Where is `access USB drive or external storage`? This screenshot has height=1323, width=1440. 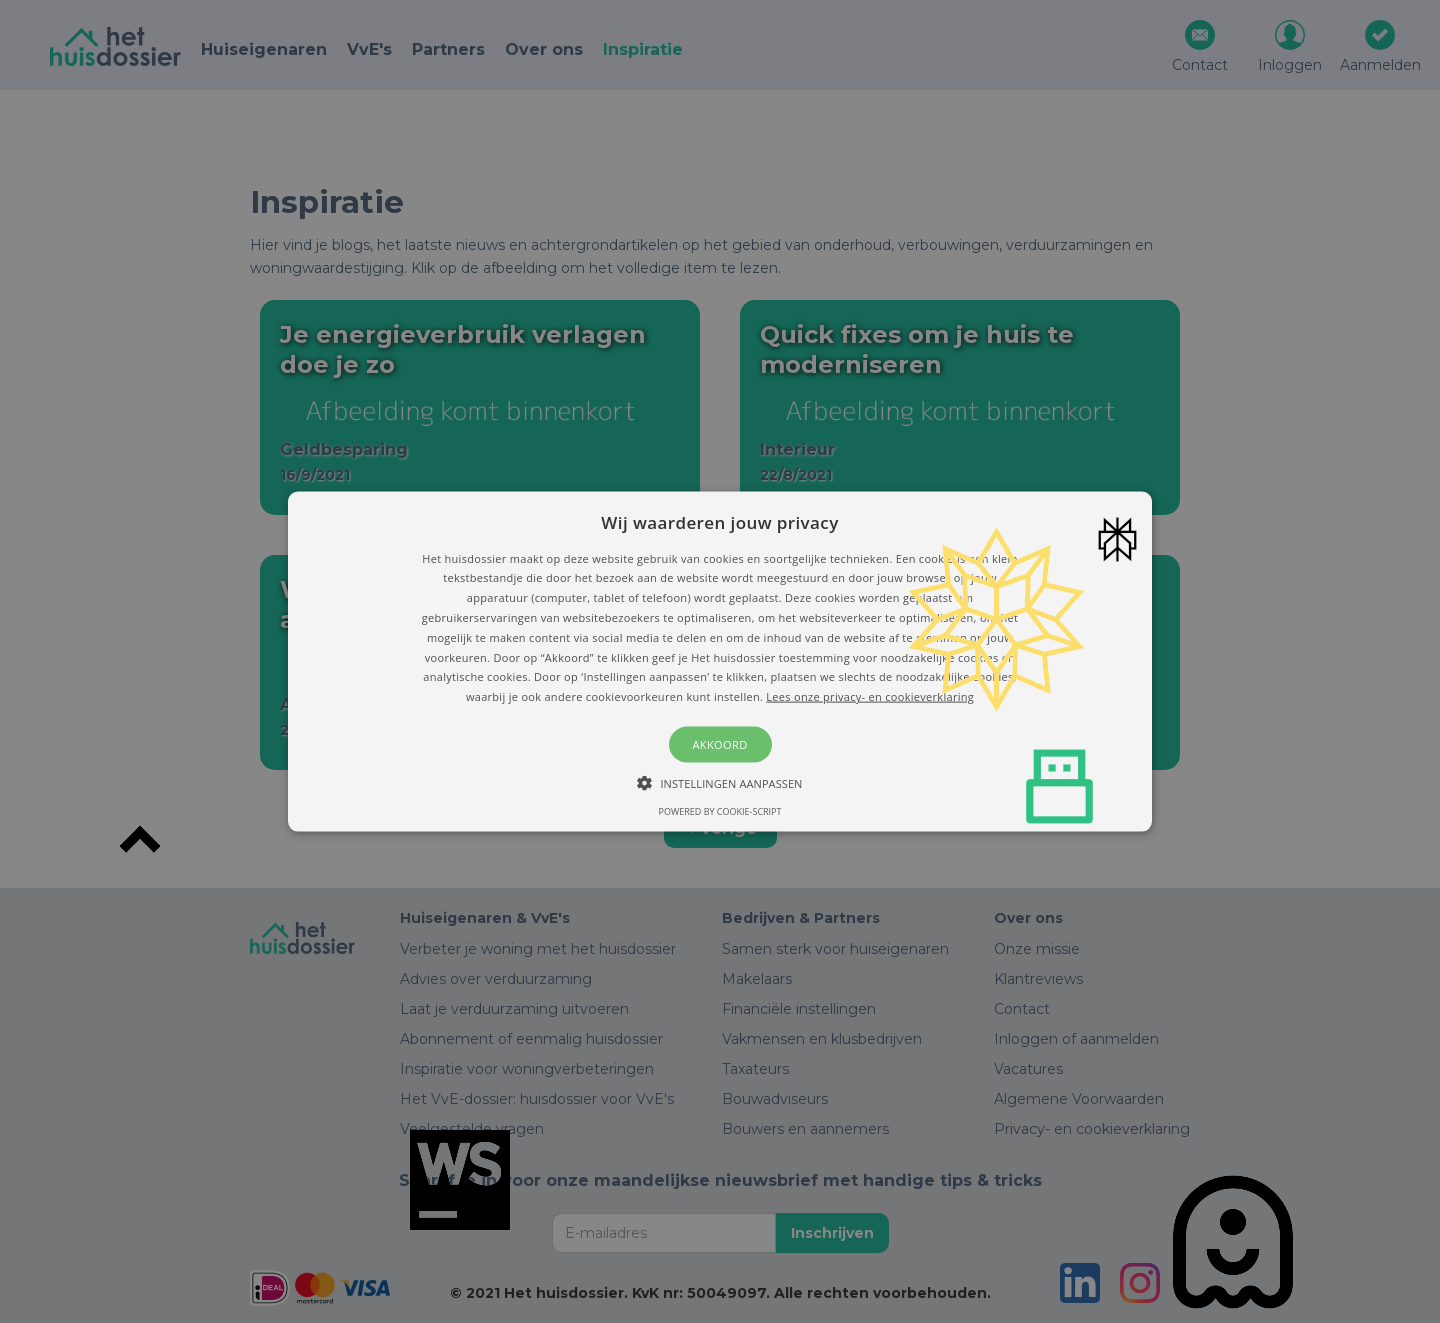 access USB drive or external storage is located at coordinates (1059, 786).